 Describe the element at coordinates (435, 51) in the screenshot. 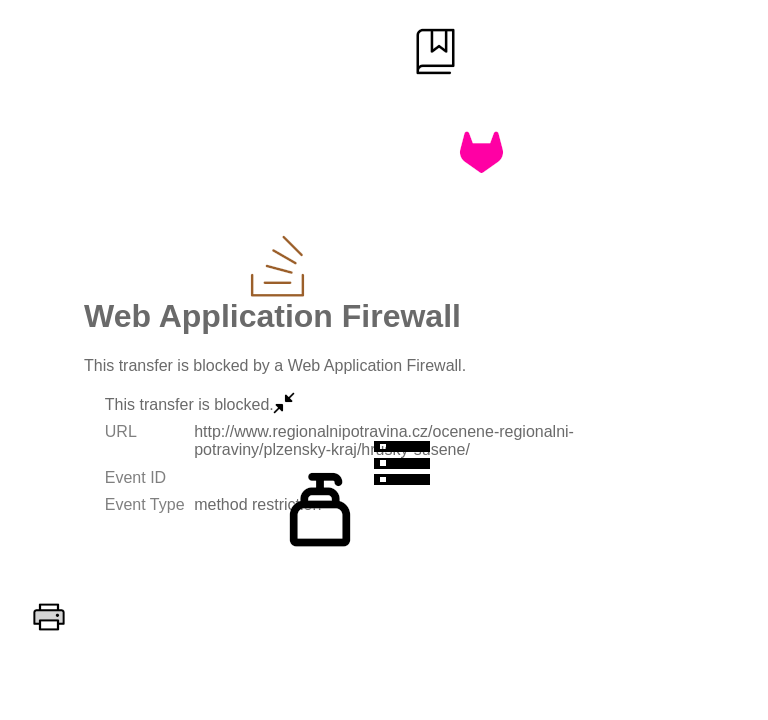

I see `access your bookmarked reading material` at that location.